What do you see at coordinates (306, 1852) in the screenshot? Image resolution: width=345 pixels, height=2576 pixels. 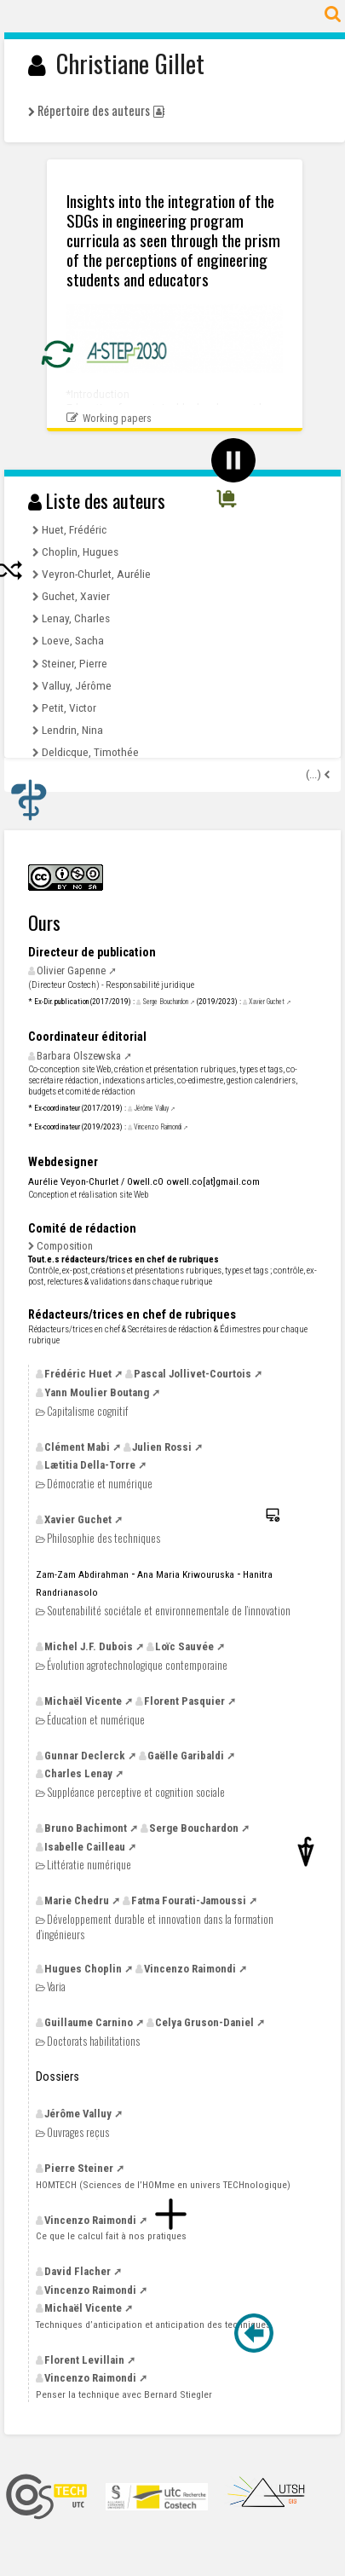 I see `indicates rainy weather conditions` at bounding box center [306, 1852].